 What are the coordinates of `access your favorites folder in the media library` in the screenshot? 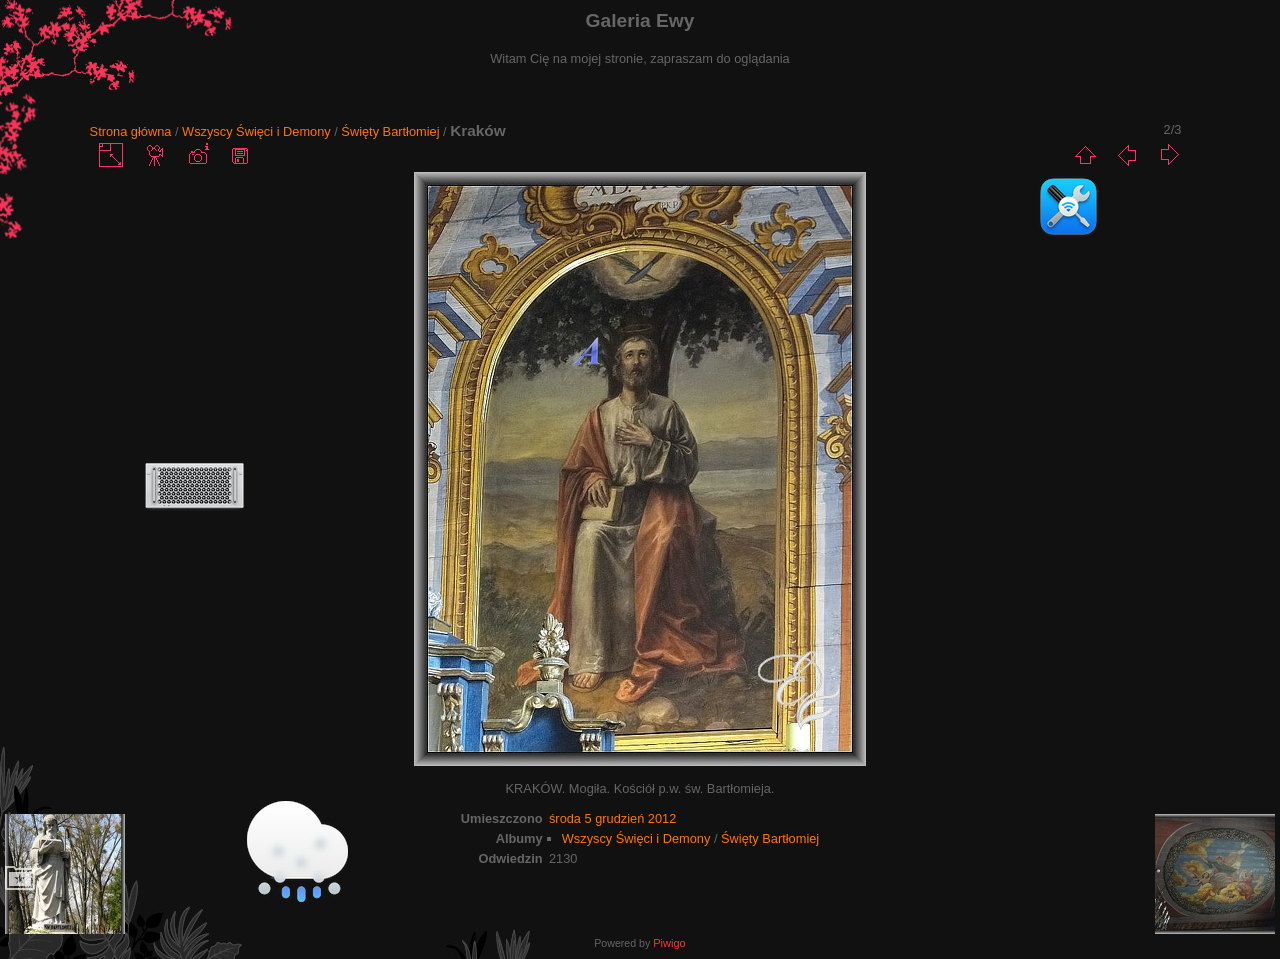 It's located at (20, 878).